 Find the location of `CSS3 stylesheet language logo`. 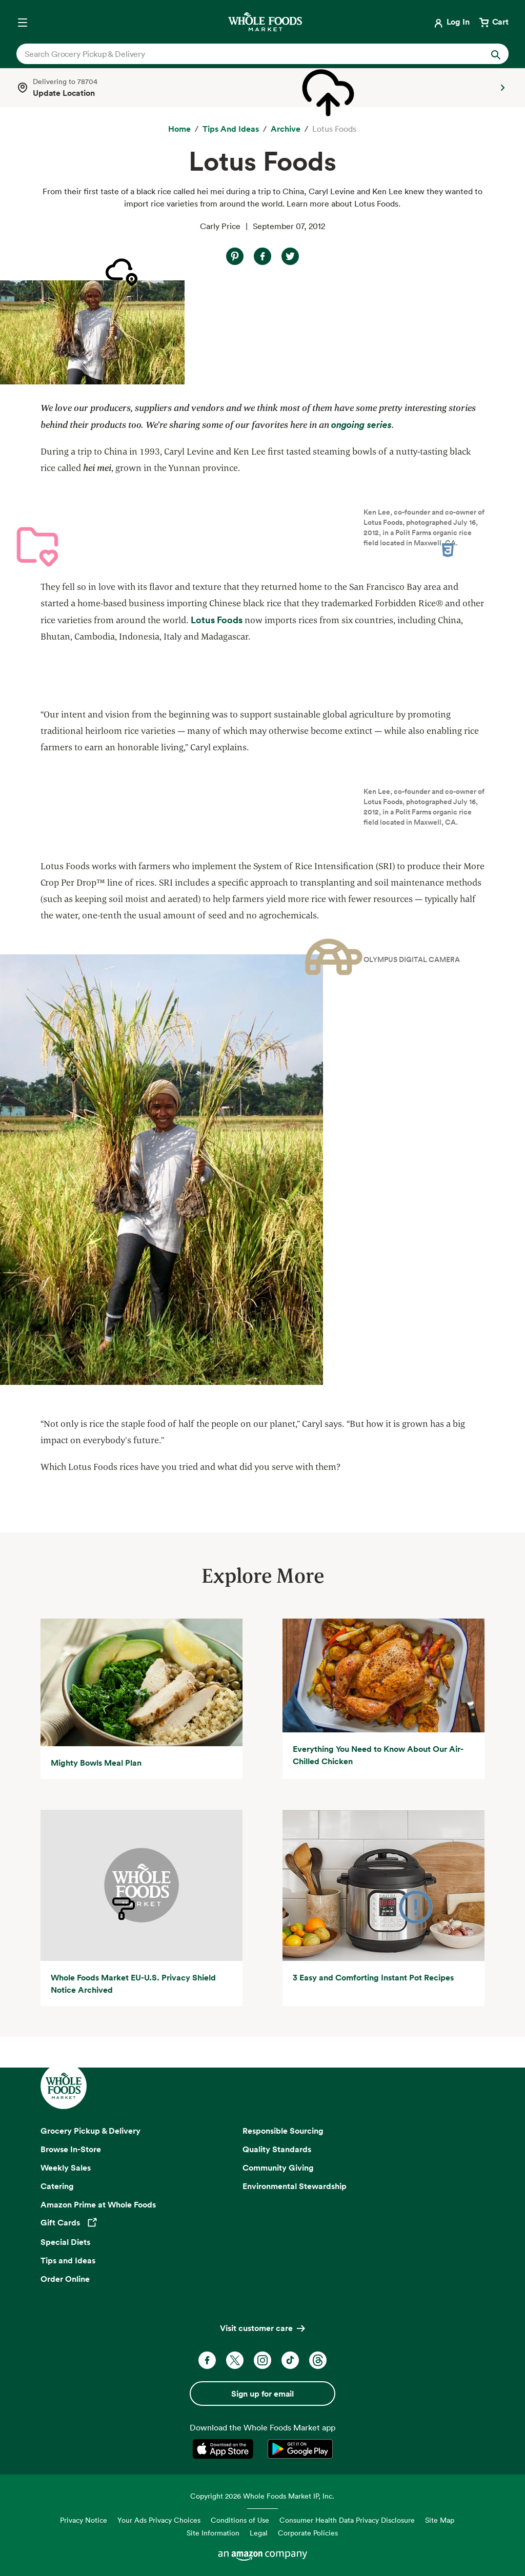

CSS3 stylesheet language logo is located at coordinates (448, 550).